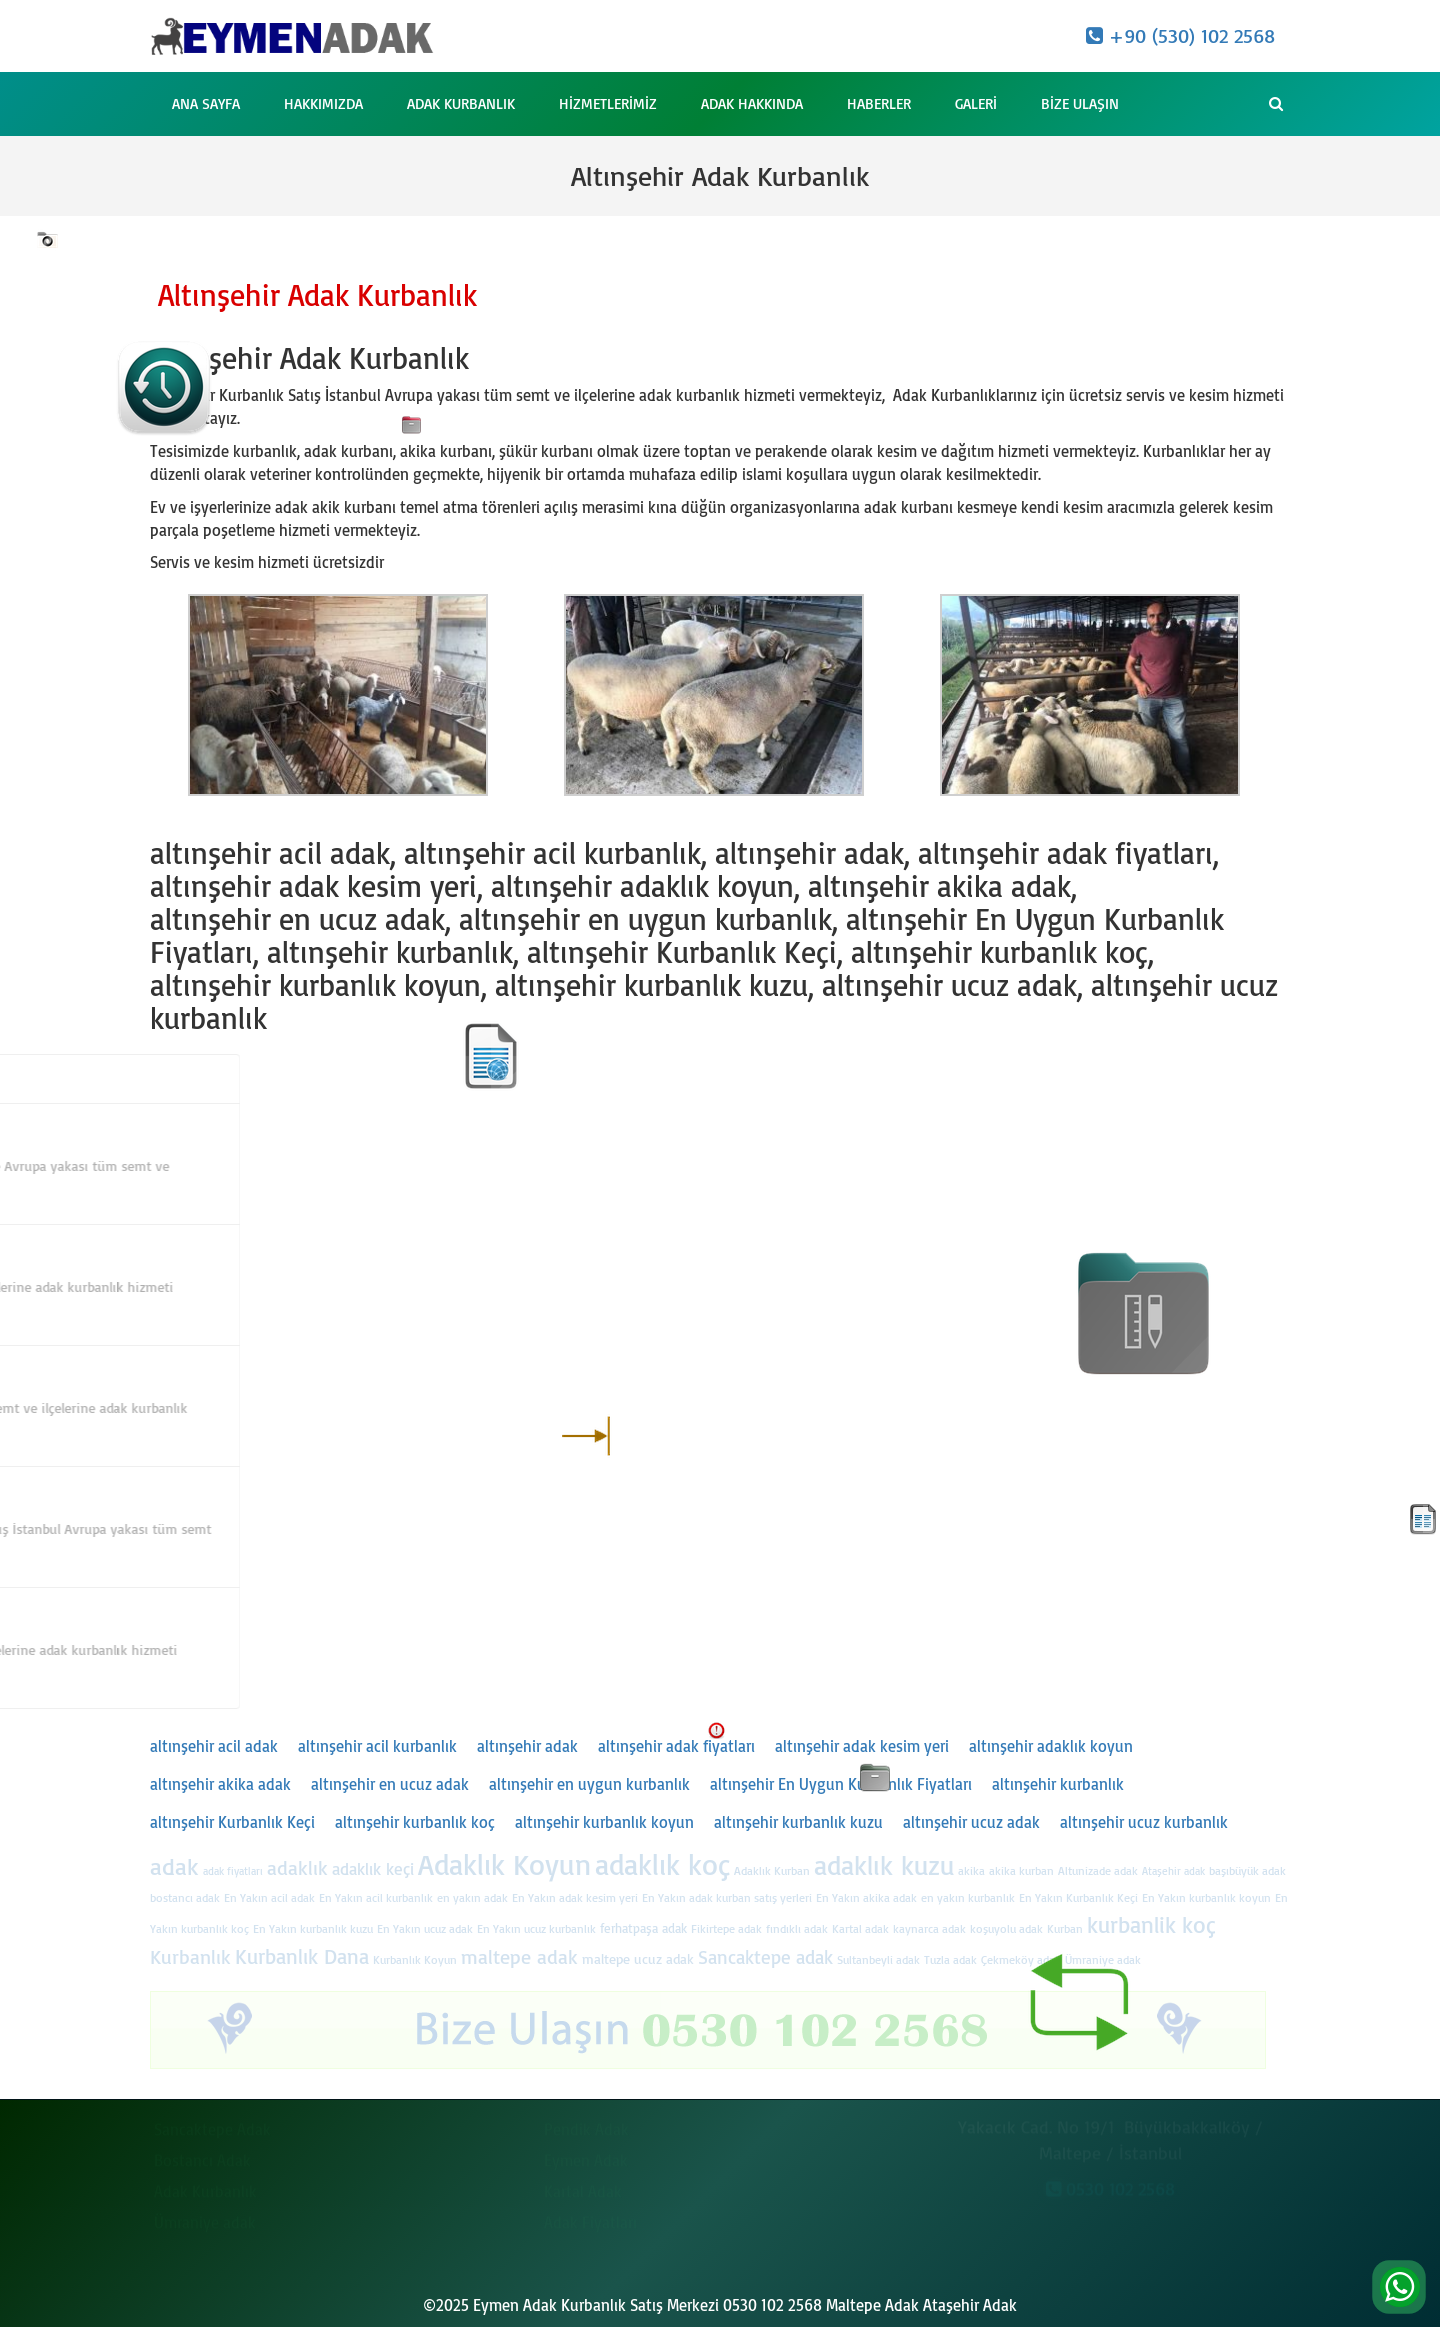 The height and width of the screenshot is (2327, 1440). What do you see at coordinates (875, 1777) in the screenshot?
I see `open the file manager application` at bounding box center [875, 1777].